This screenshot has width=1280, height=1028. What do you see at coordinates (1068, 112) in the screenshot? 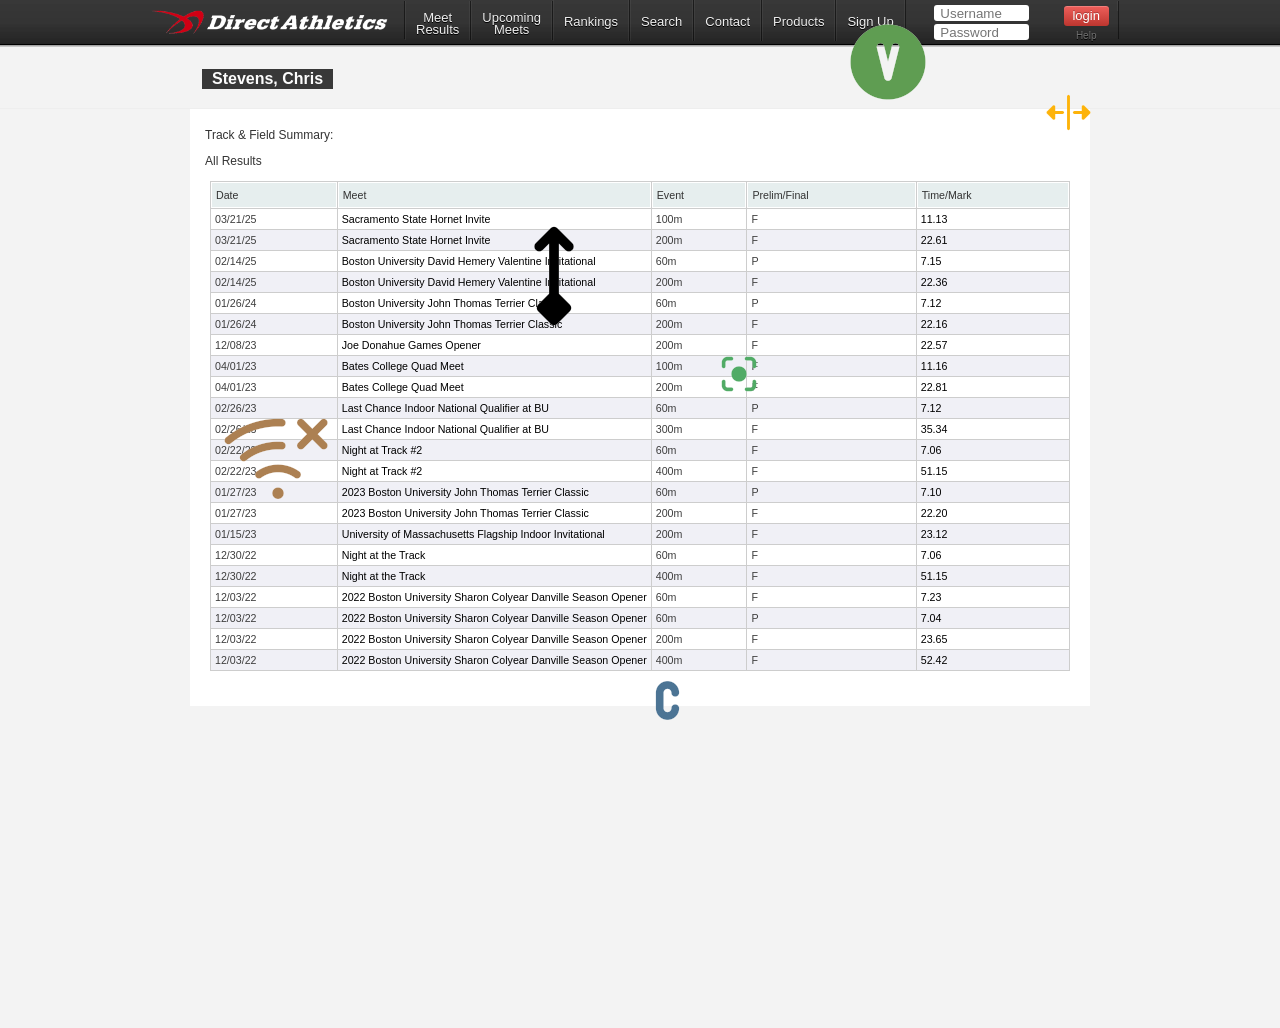
I see `expand content horizontally` at bounding box center [1068, 112].